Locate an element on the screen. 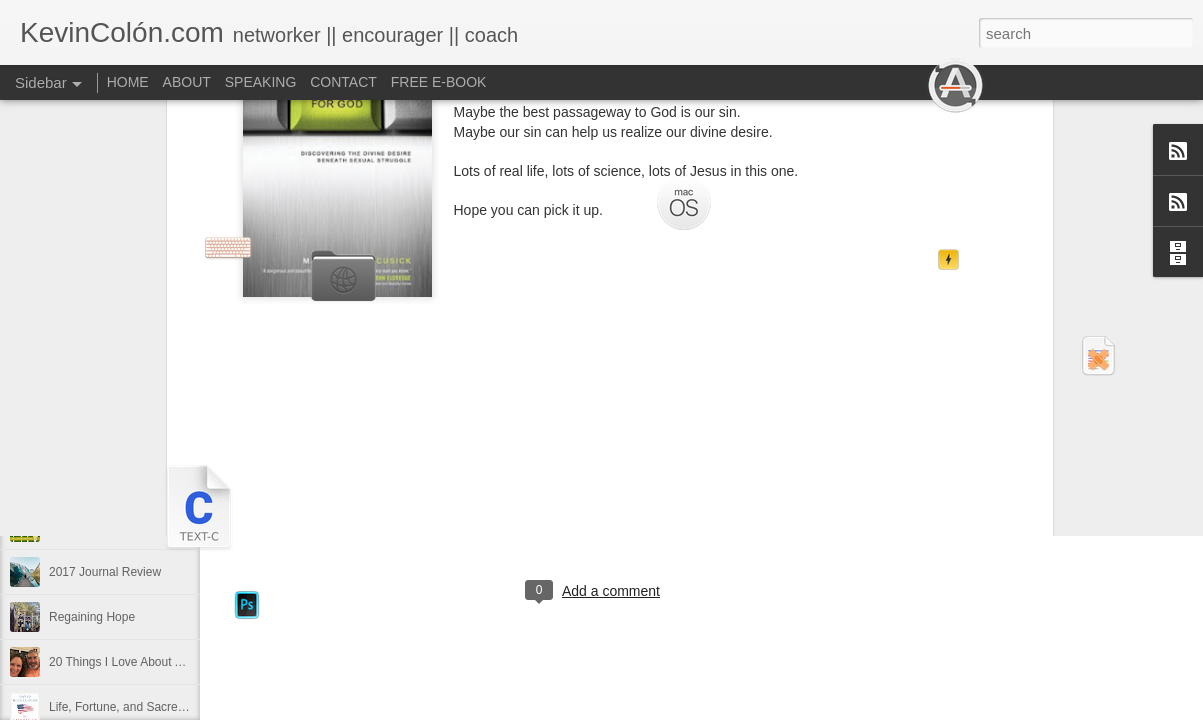 The width and height of the screenshot is (1203, 720). adobe photoshop file type indicator is located at coordinates (247, 605).